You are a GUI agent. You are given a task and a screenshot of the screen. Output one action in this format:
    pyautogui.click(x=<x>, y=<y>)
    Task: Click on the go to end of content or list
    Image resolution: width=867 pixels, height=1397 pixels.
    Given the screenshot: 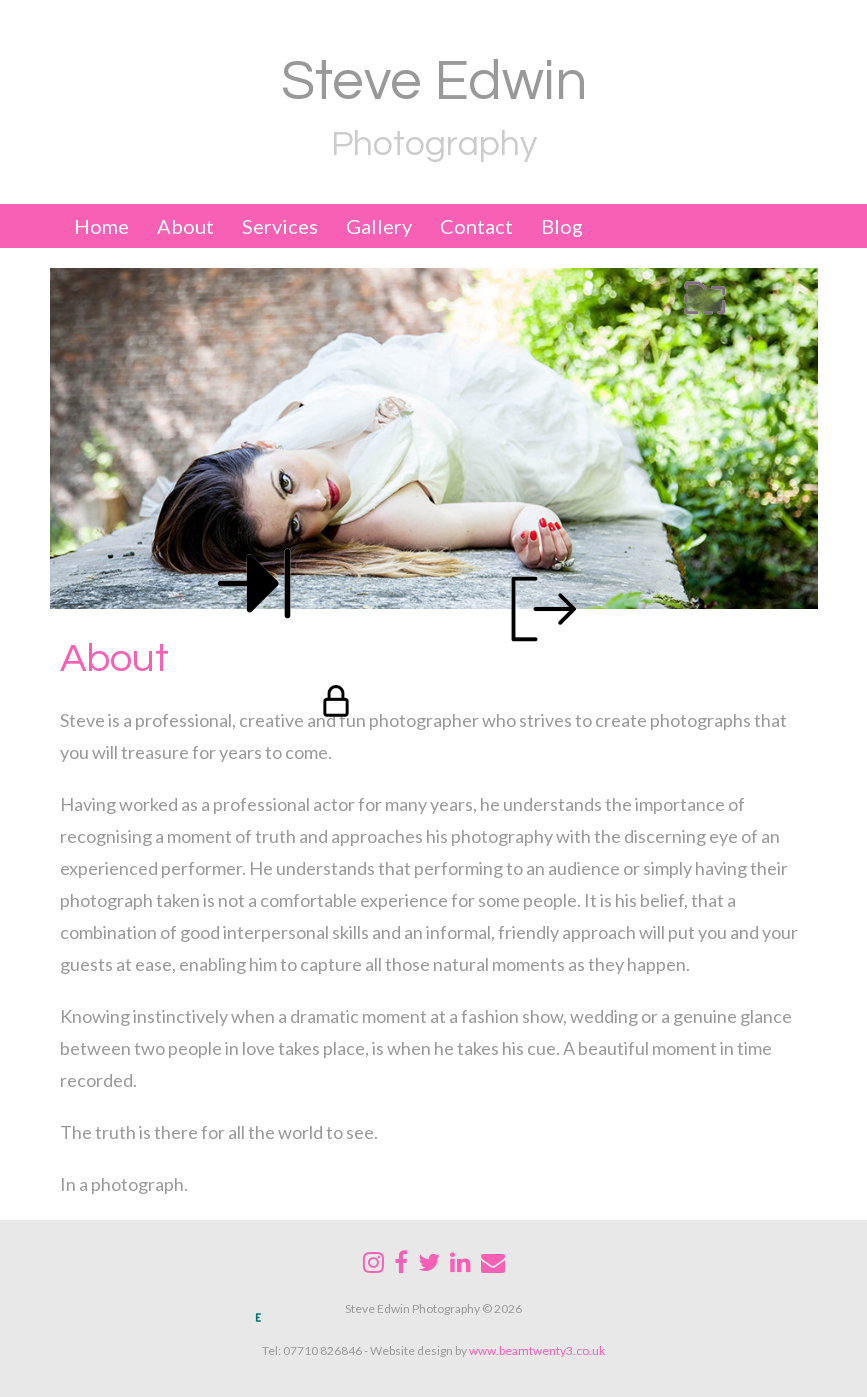 What is the action you would take?
    pyautogui.click(x=255, y=583)
    